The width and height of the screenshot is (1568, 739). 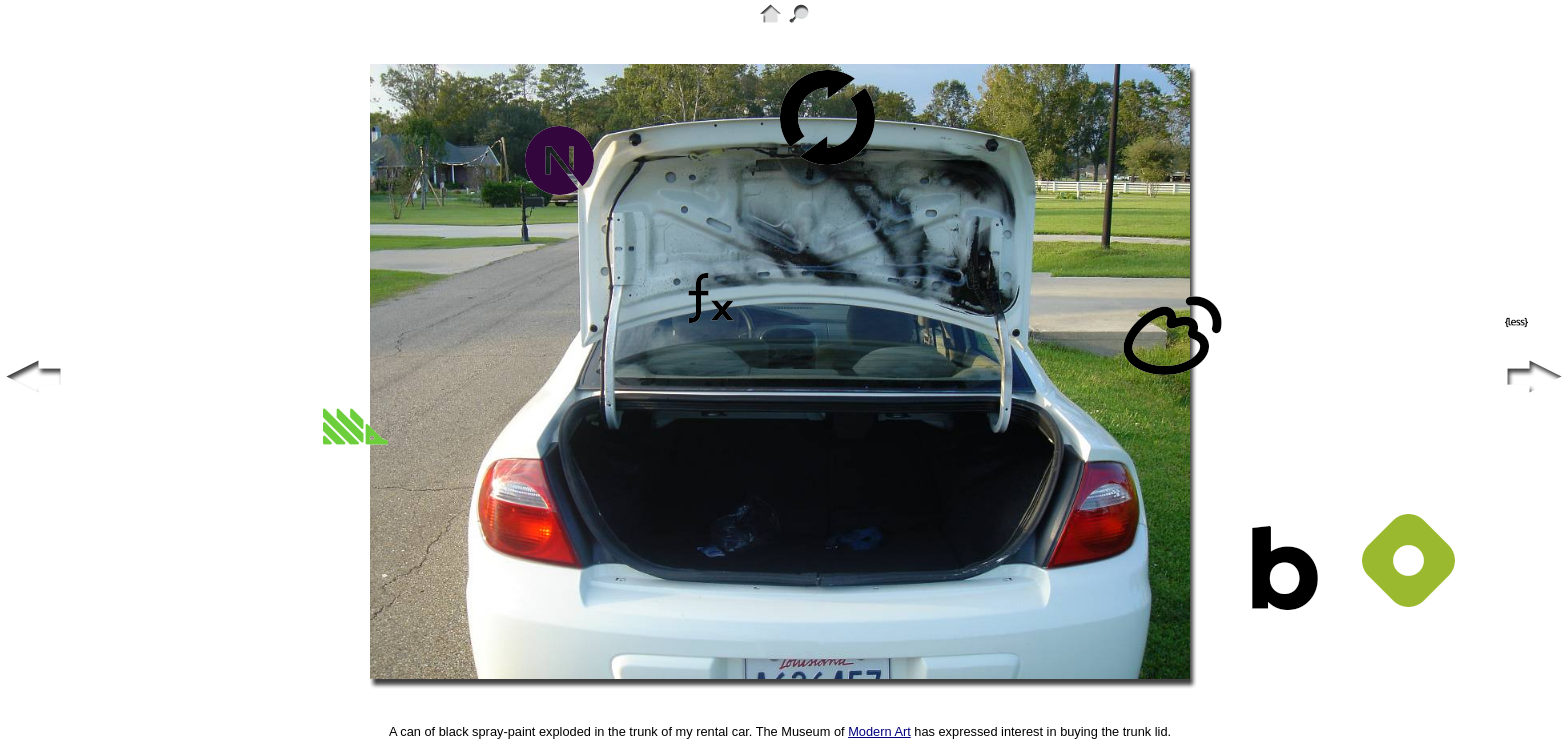 I want to click on open Hashnode blogging platform, so click(x=1408, y=560).